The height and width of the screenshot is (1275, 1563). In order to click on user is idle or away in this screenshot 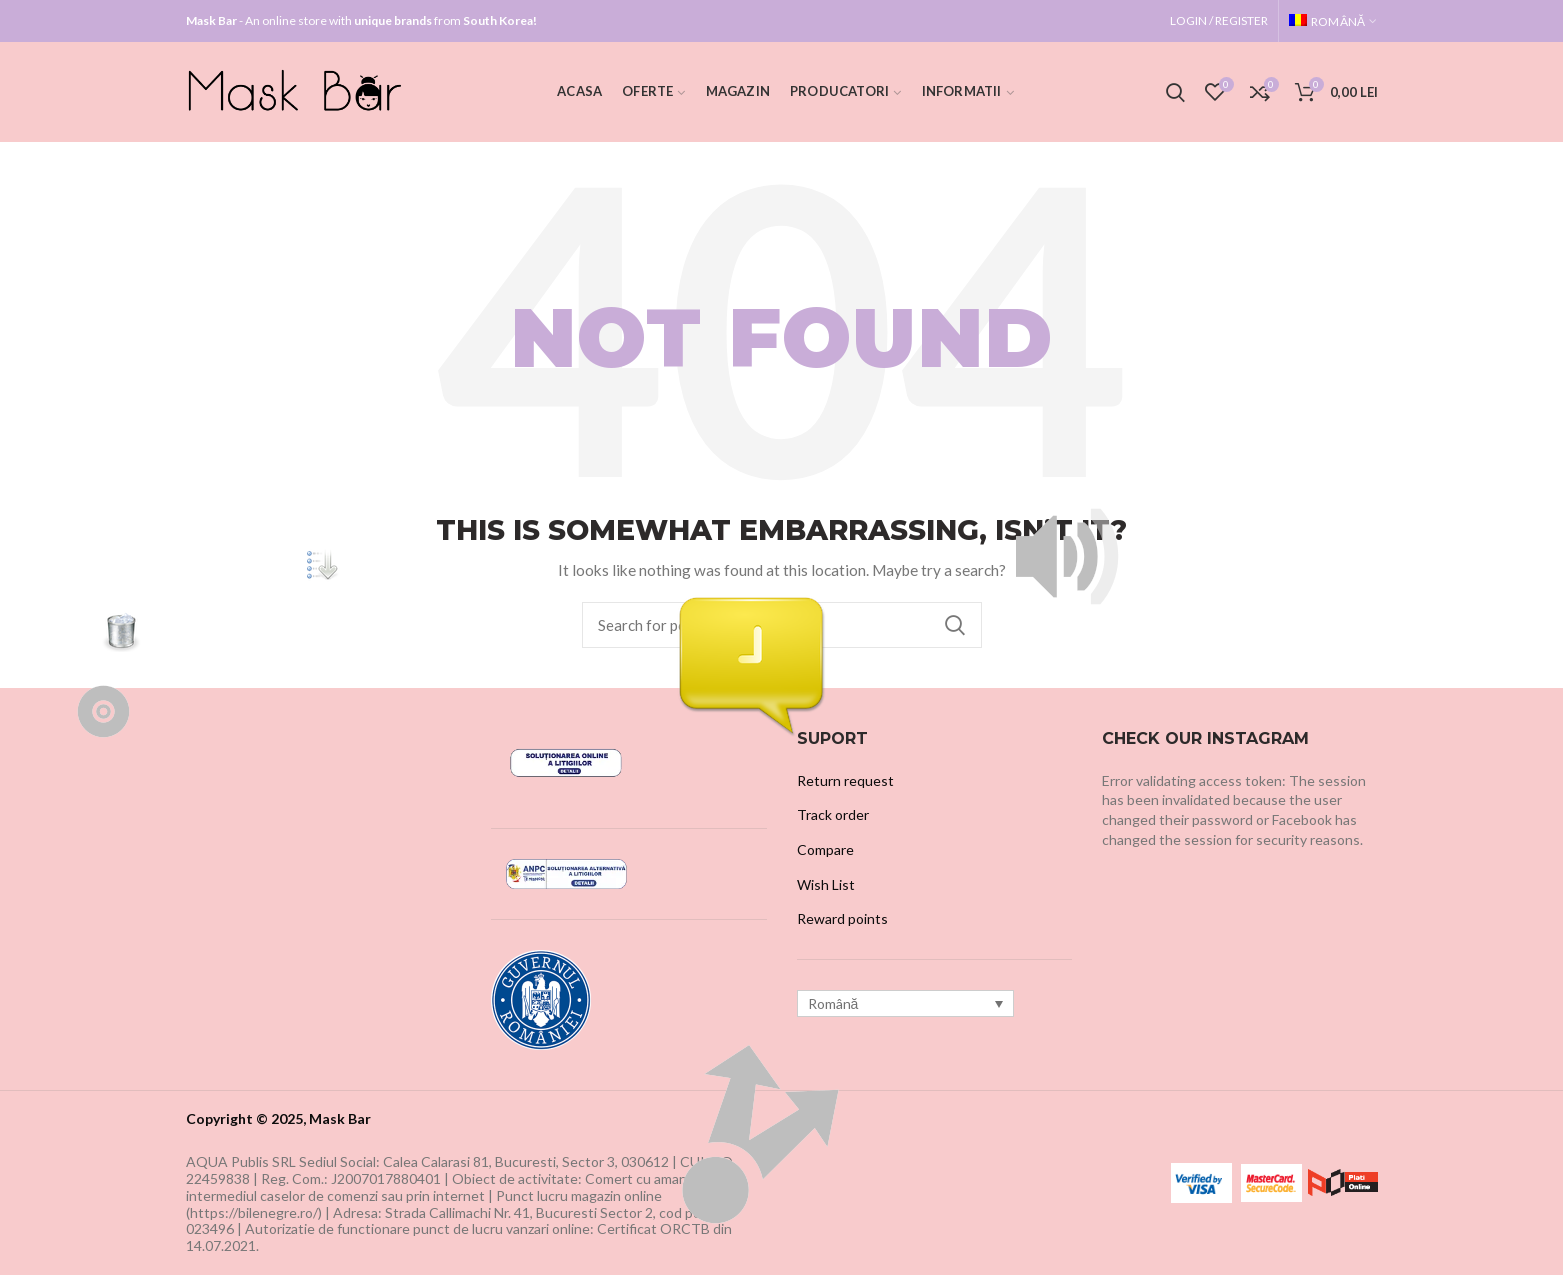, I will do `click(752, 664)`.